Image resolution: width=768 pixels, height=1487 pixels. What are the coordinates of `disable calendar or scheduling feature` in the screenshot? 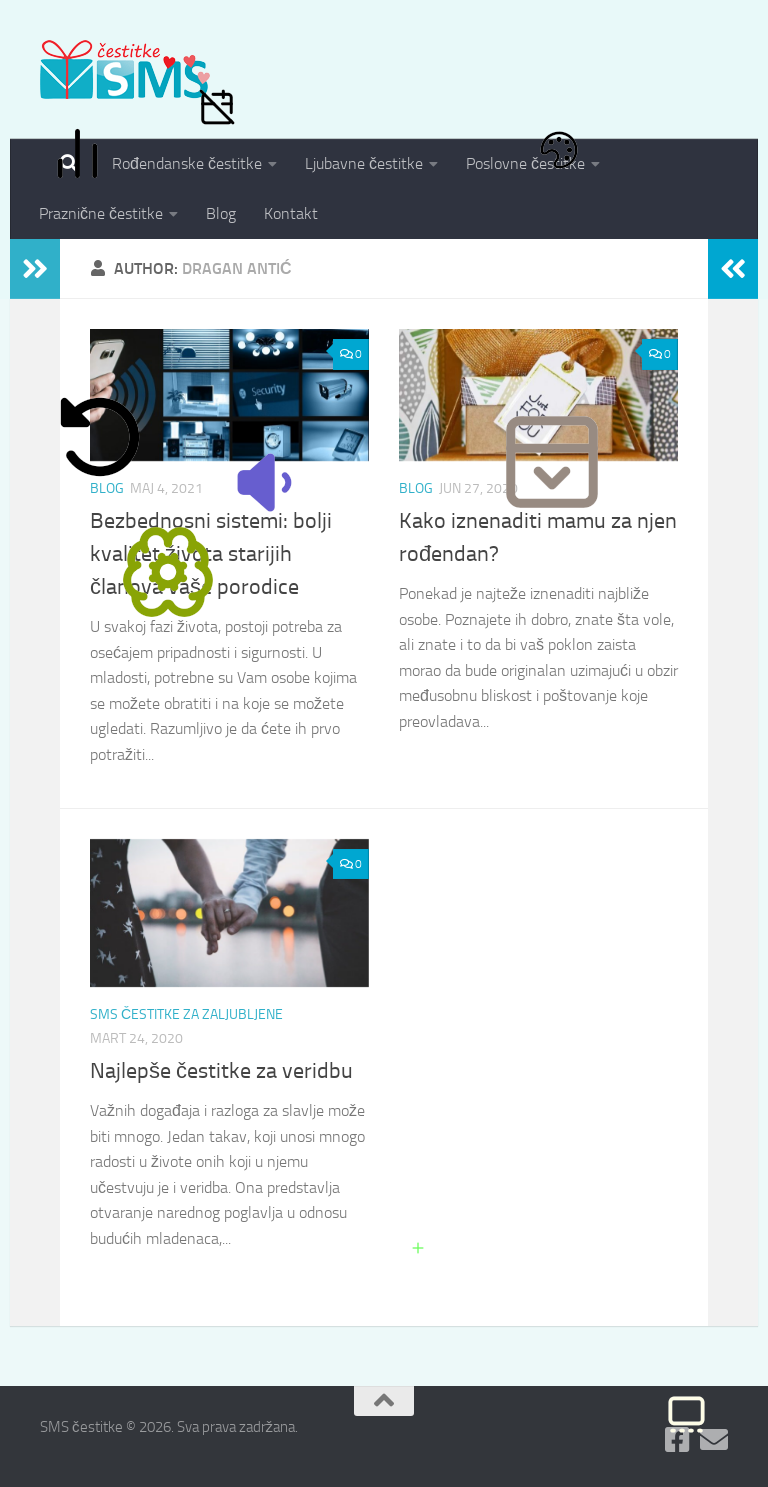 It's located at (217, 107).